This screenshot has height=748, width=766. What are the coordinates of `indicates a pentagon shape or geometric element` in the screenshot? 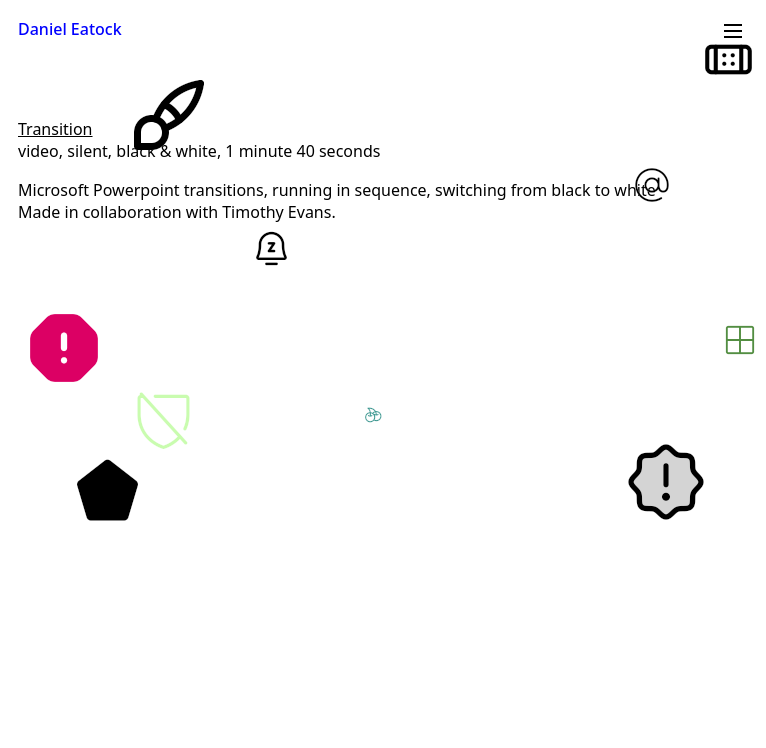 It's located at (107, 492).